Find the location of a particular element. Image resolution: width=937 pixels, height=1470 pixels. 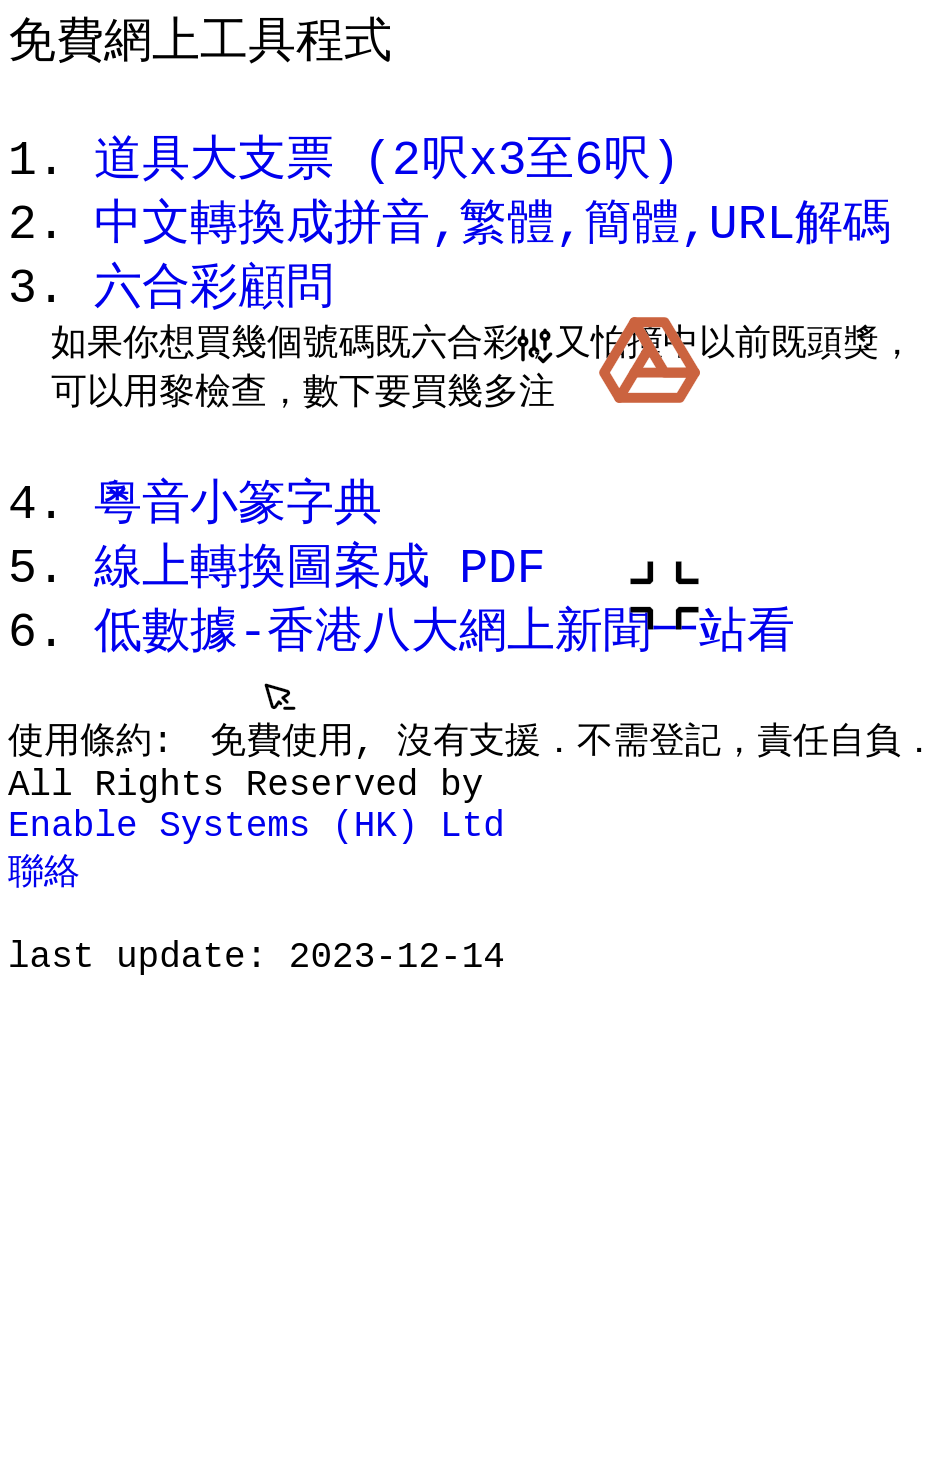

open Google Drive is located at coordinates (649, 357).